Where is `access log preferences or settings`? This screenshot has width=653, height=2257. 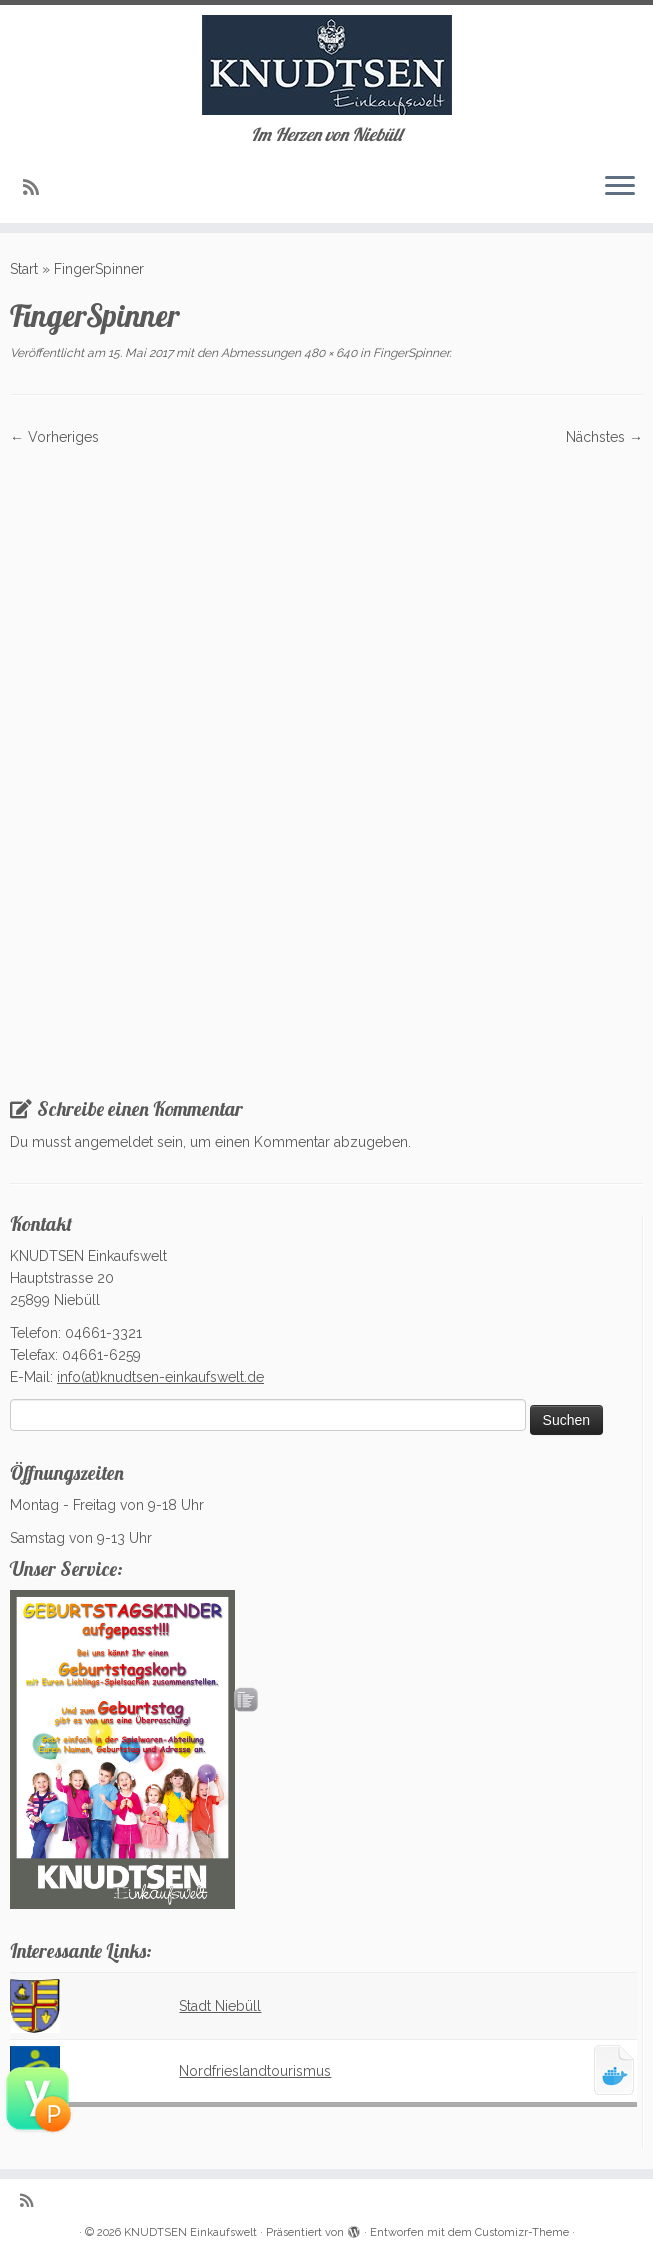
access log preferences or settings is located at coordinates (246, 1700).